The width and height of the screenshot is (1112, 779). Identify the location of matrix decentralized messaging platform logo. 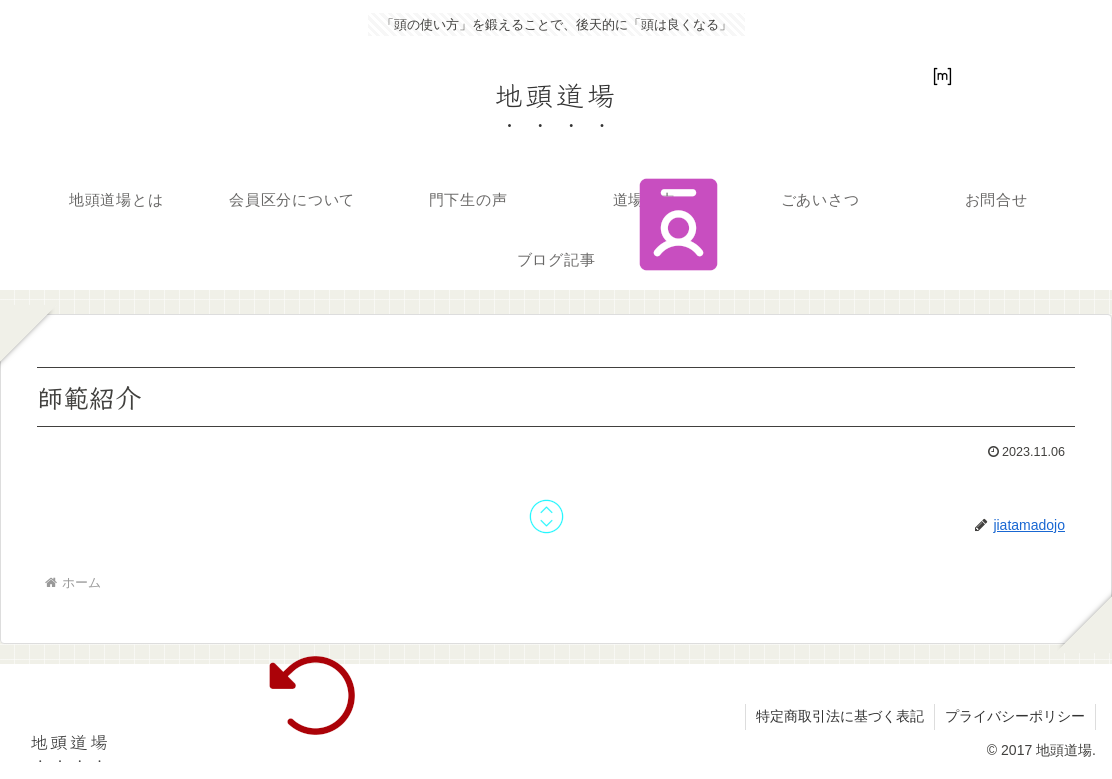
(942, 76).